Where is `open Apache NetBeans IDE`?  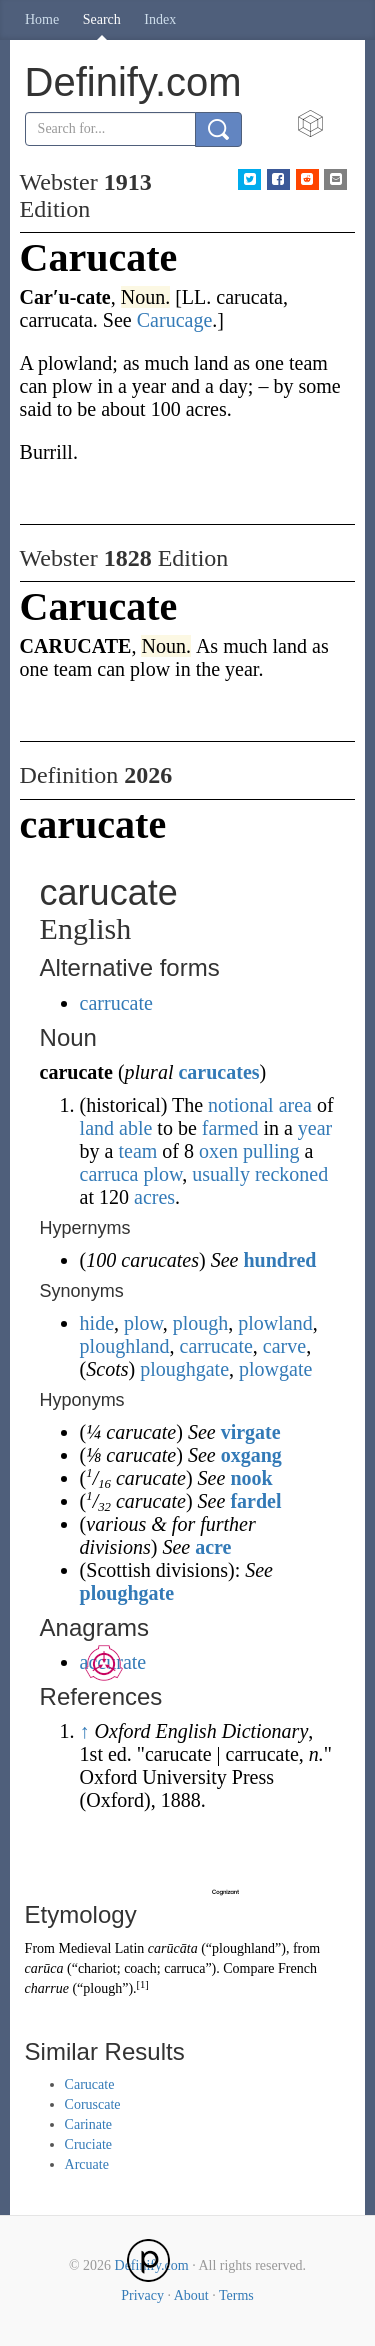
open Apache NetBeans IDE is located at coordinates (310, 123).